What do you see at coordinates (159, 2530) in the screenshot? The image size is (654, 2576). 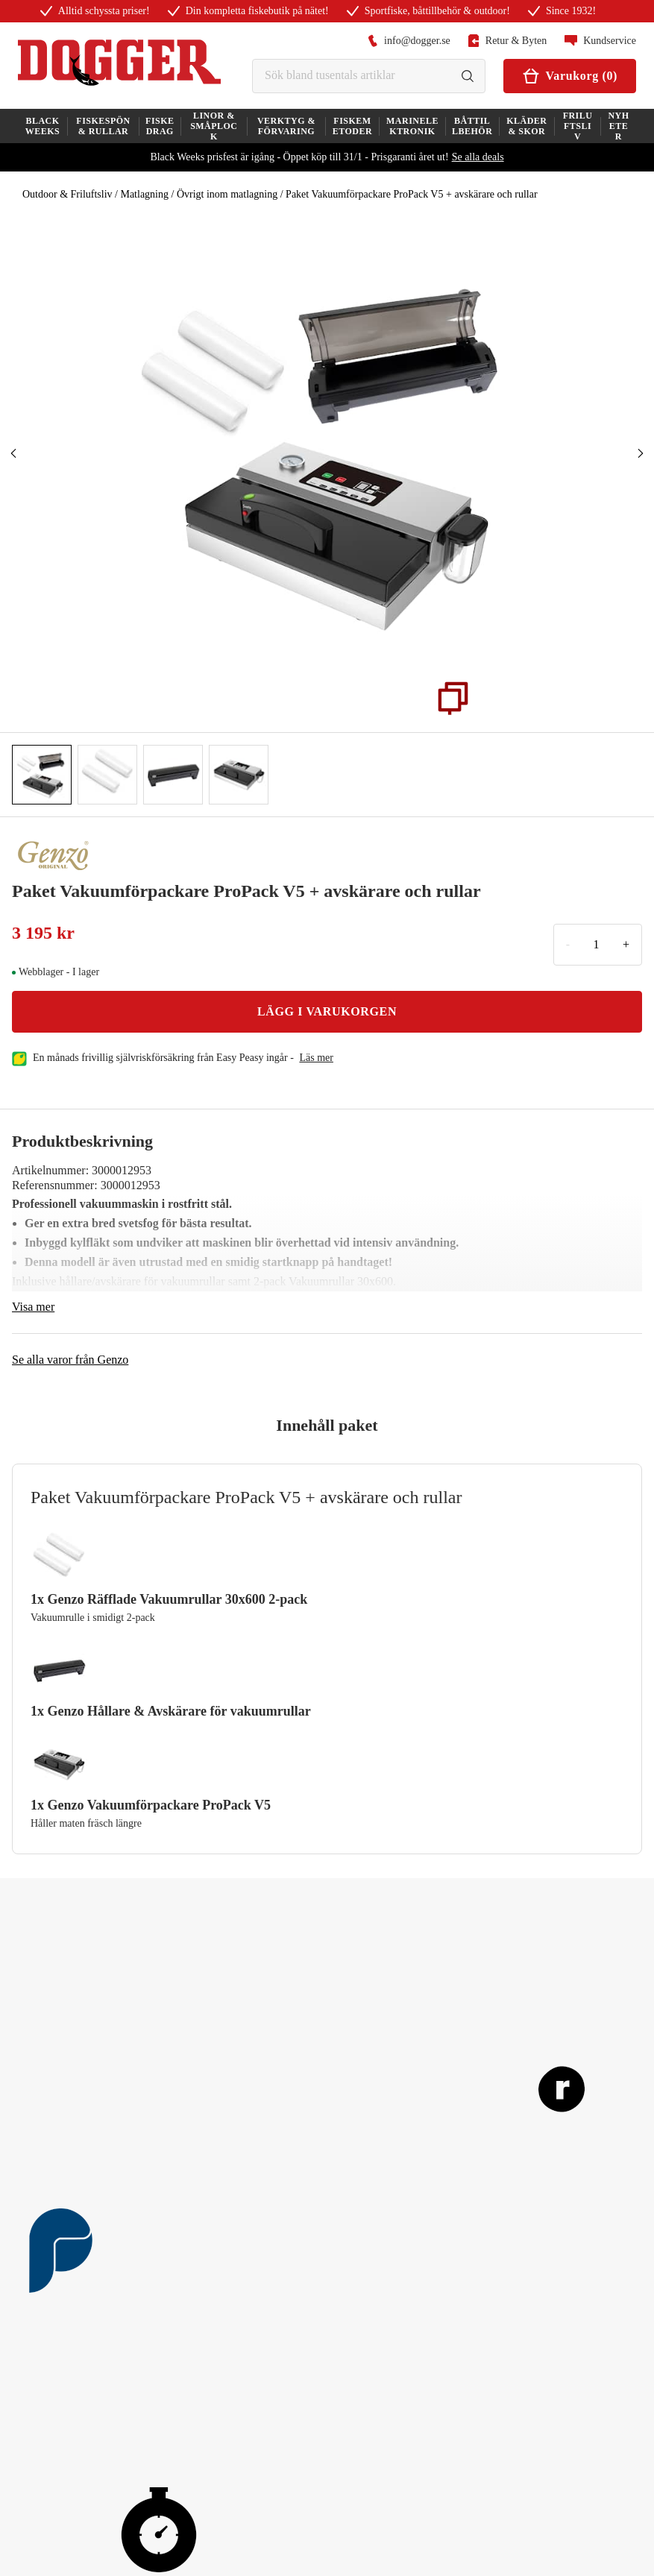 I see `Fastly CDN service logo` at bounding box center [159, 2530].